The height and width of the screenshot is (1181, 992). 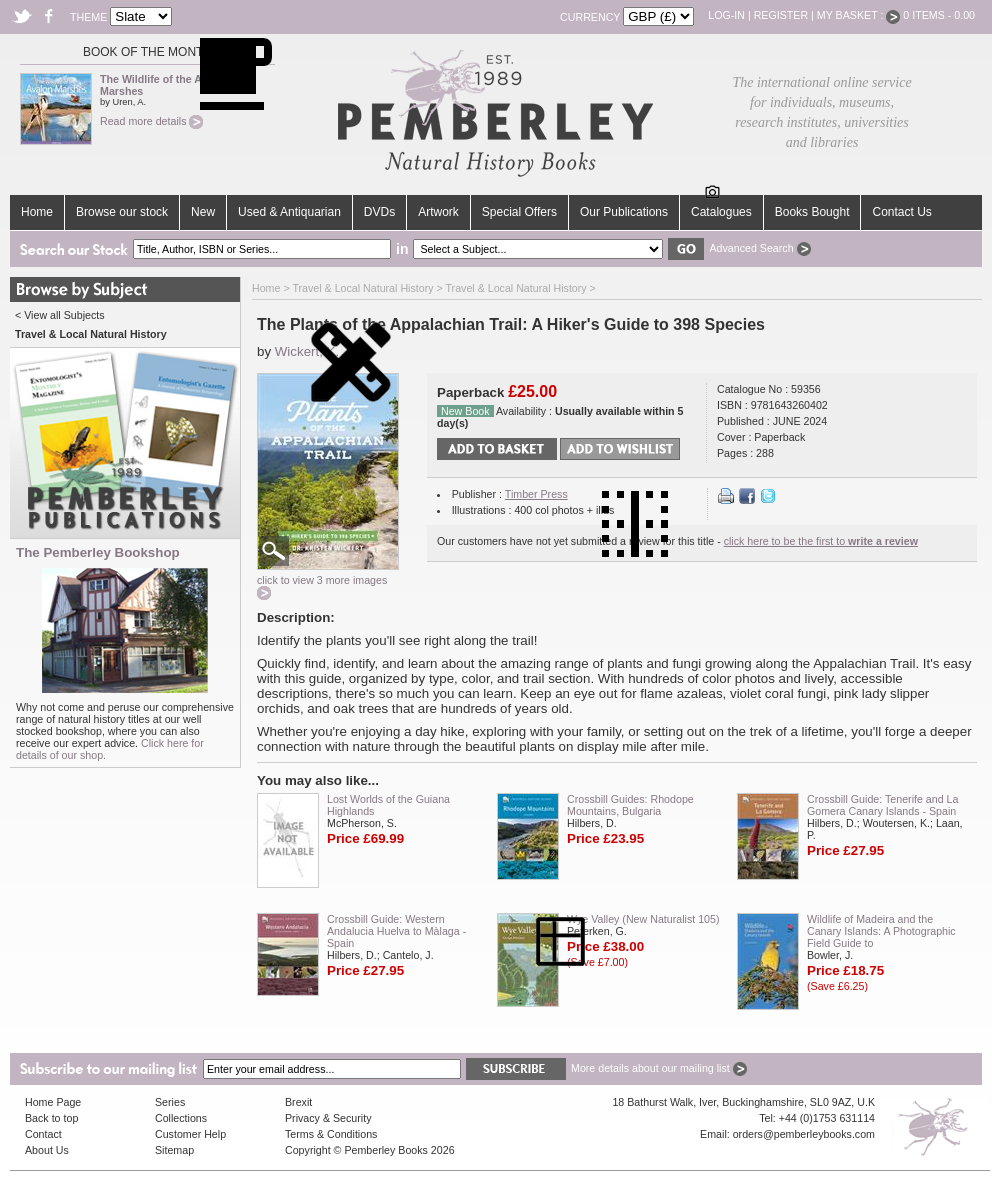 I want to click on access design tools and services, so click(x=351, y=362).